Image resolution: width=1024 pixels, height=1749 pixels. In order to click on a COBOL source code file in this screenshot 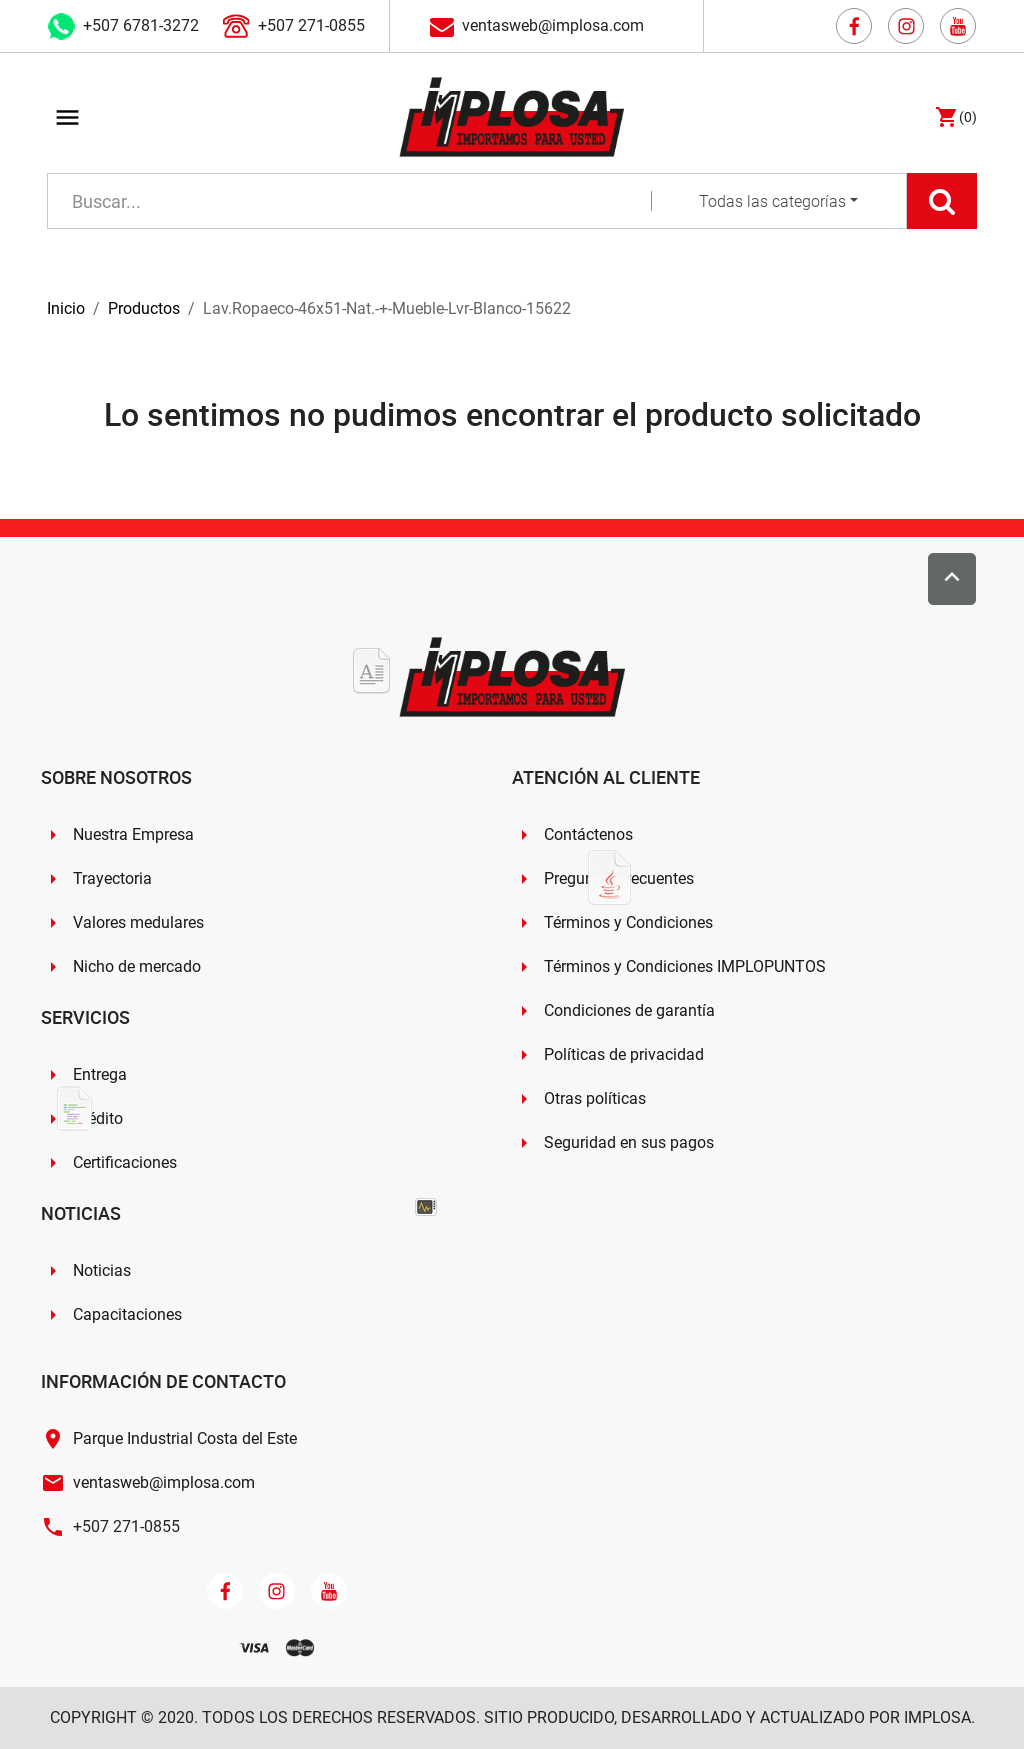, I will do `click(74, 1108)`.